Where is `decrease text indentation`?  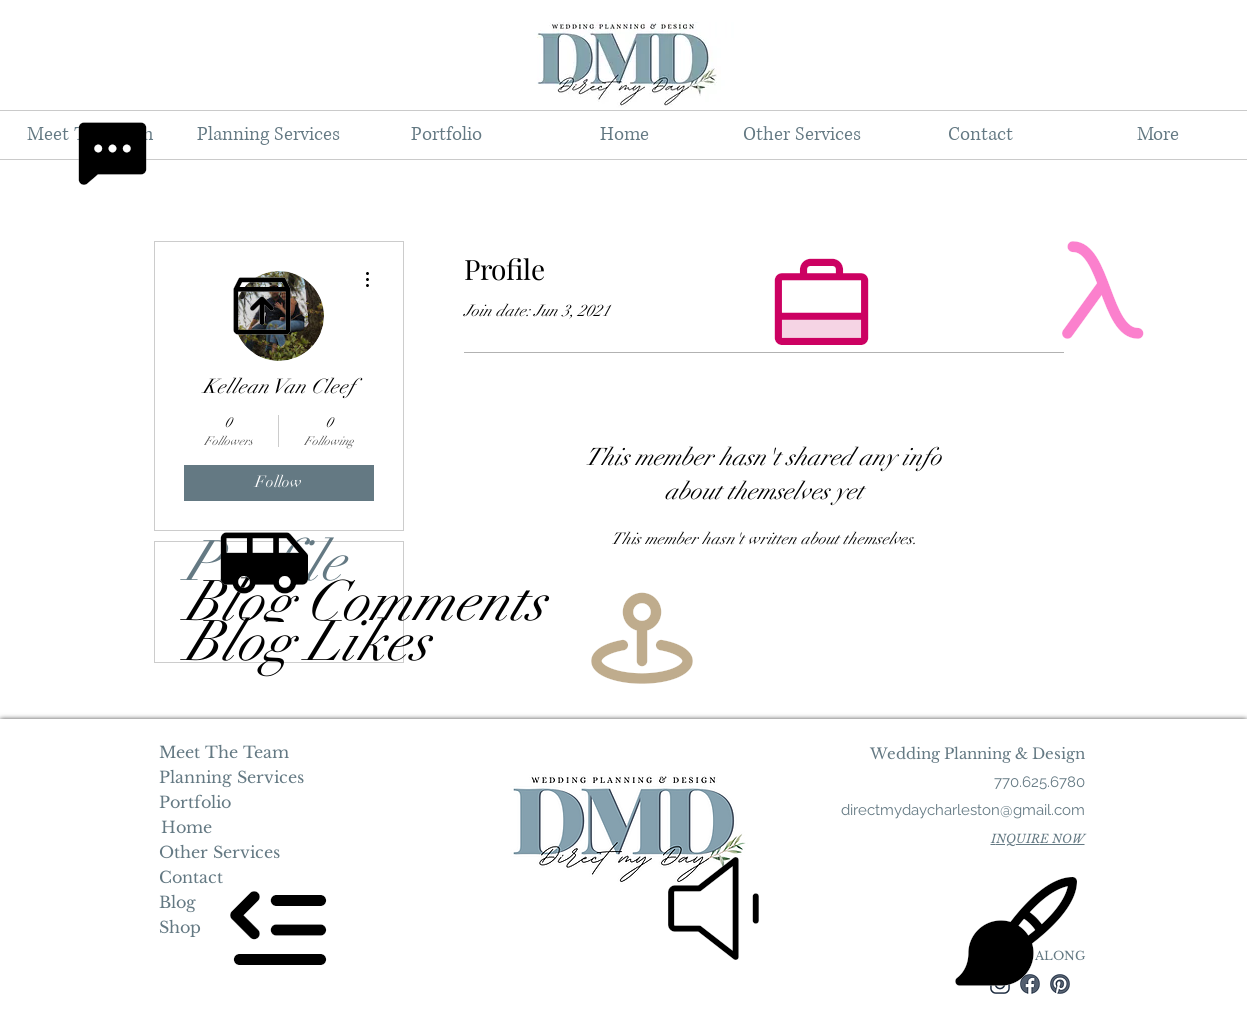
decrease text indentation is located at coordinates (280, 930).